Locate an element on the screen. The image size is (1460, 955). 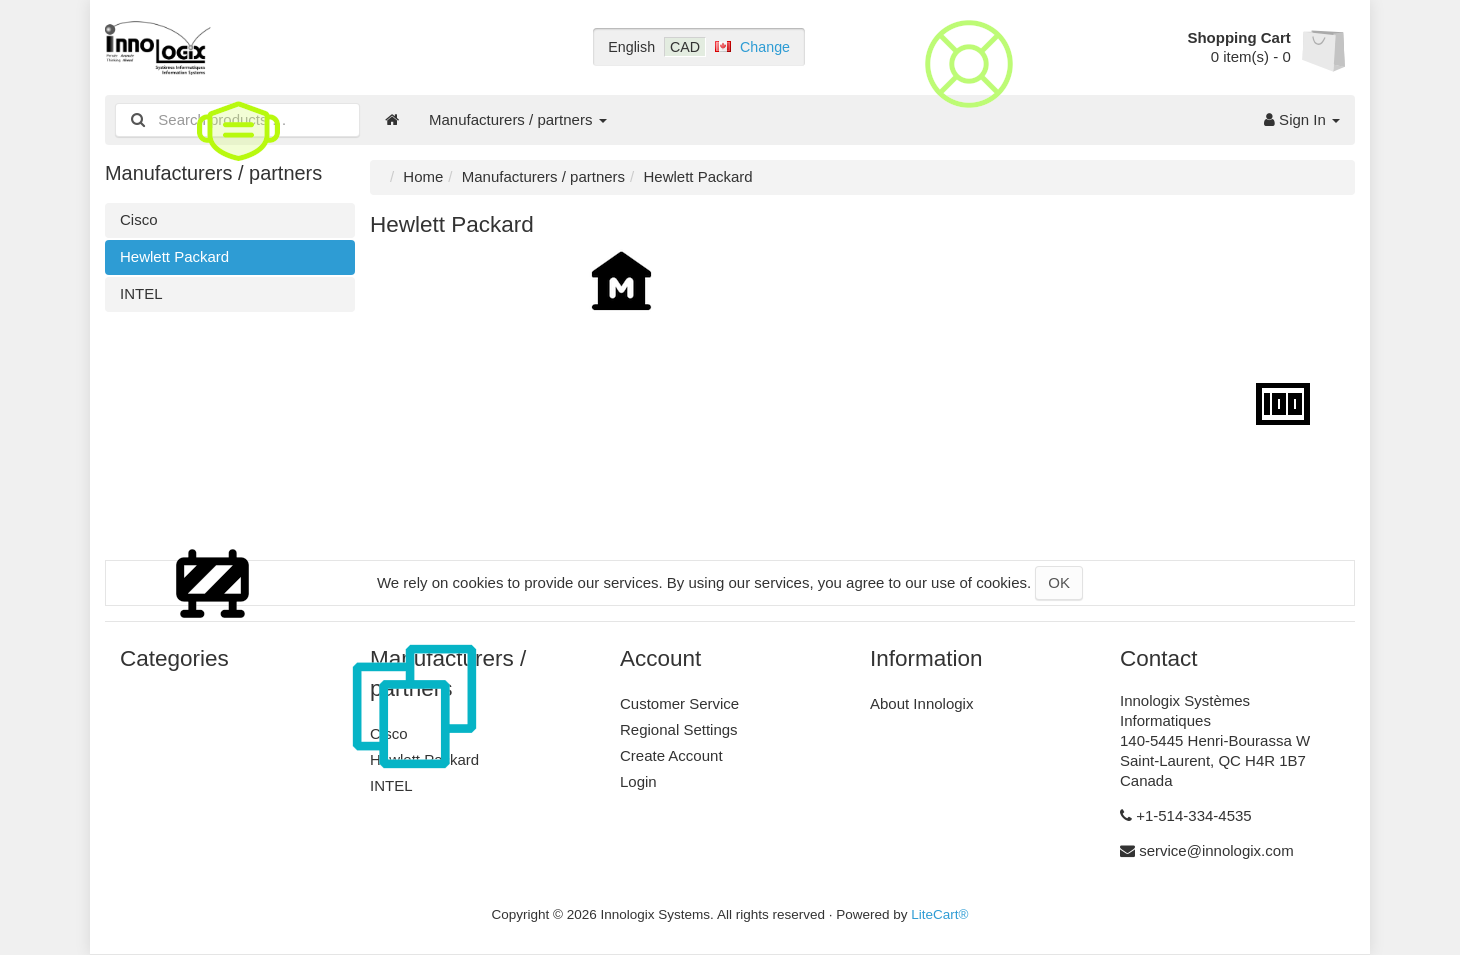
view currency or money-related information is located at coordinates (1283, 404).